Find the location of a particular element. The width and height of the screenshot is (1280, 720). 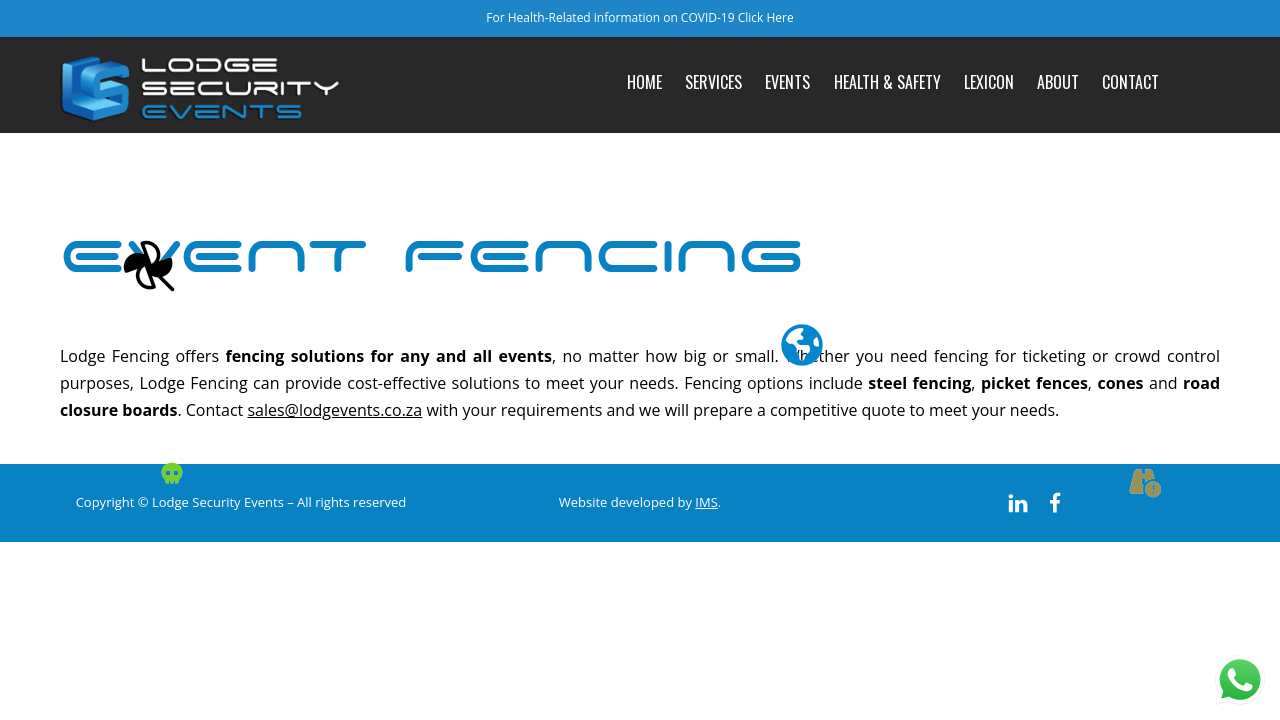

switch to global or worldwide view is located at coordinates (802, 345).